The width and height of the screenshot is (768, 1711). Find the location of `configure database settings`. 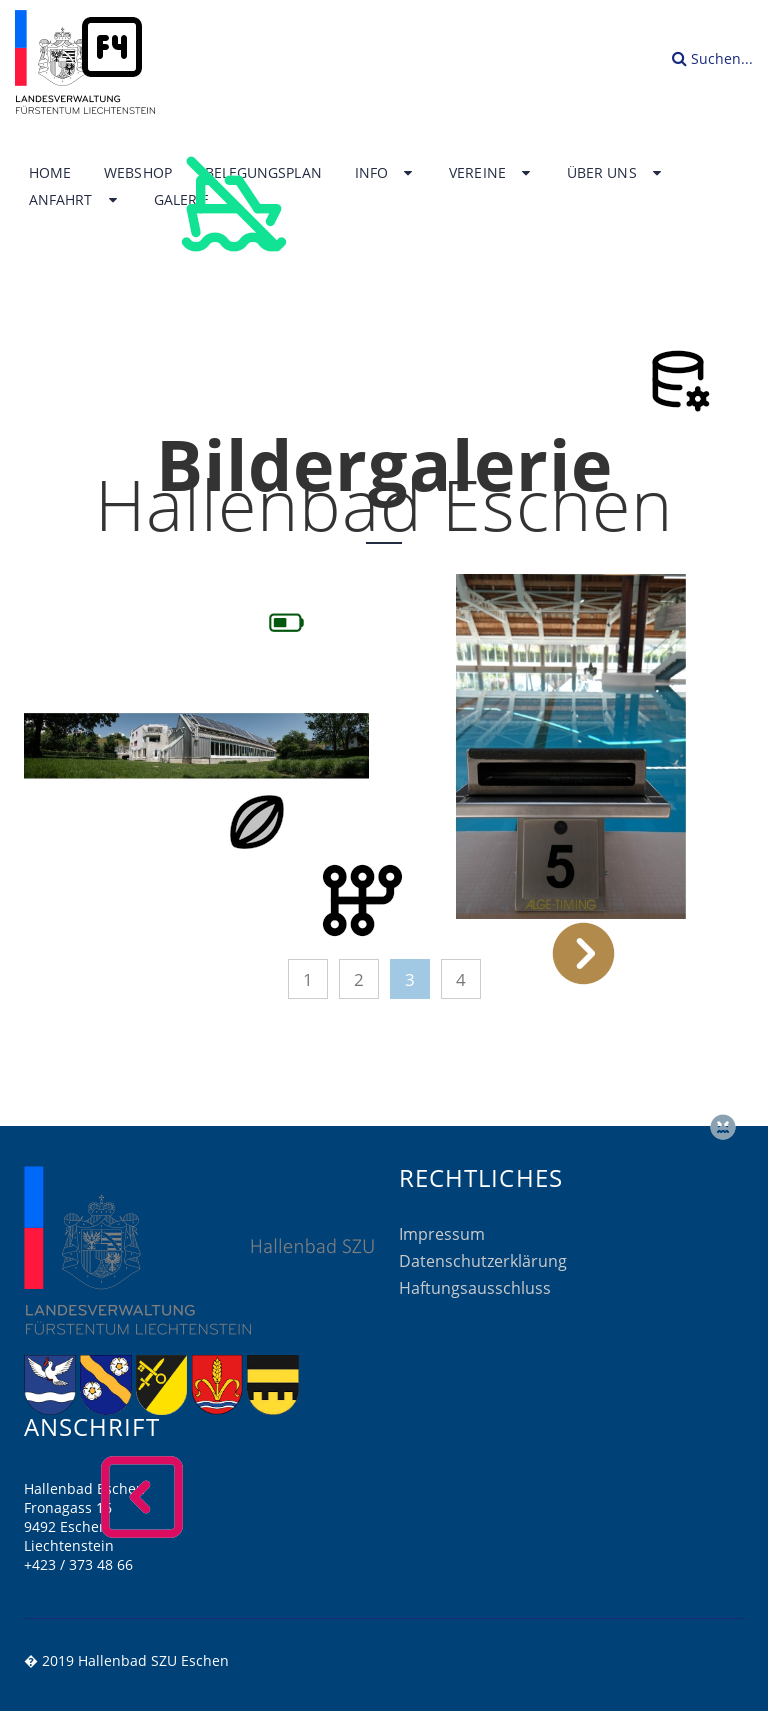

configure database settings is located at coordinates (678, 379).